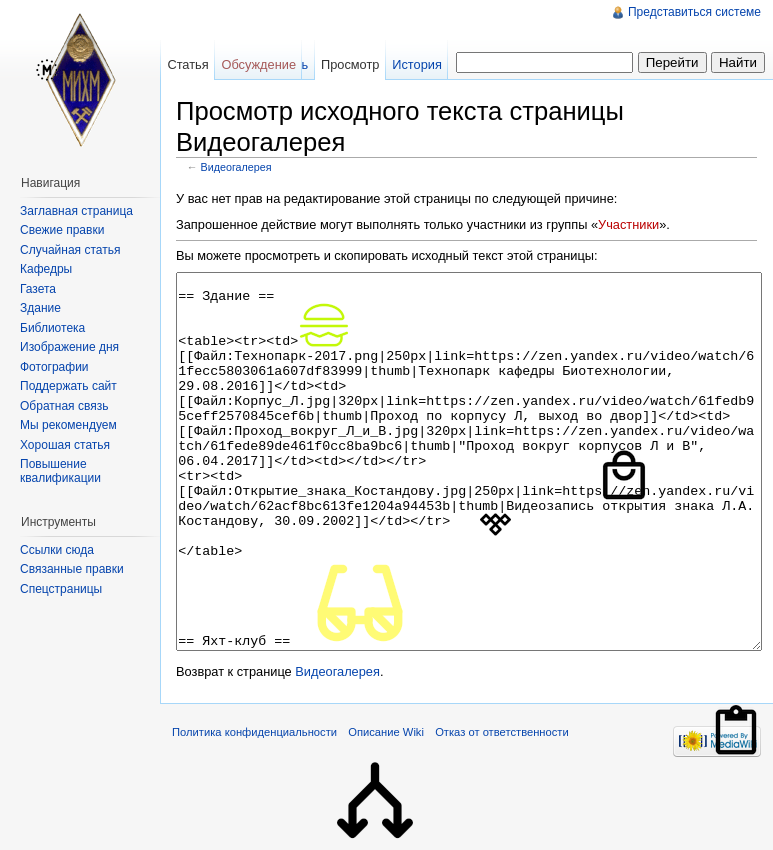  What do you see at coordinates (495, 523) in the screenshot?
I see `open Tidal music streaming app` at bounding box center [495, 523].